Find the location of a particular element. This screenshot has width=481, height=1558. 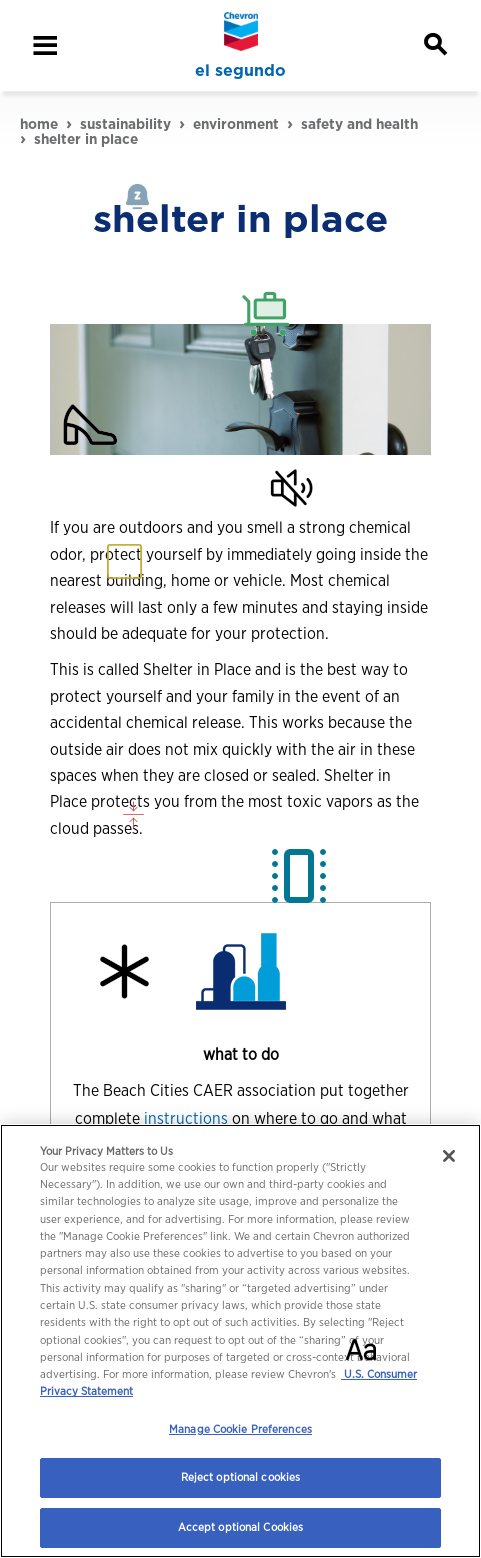

browse women's footwear category is located at coordinates (87, 426).